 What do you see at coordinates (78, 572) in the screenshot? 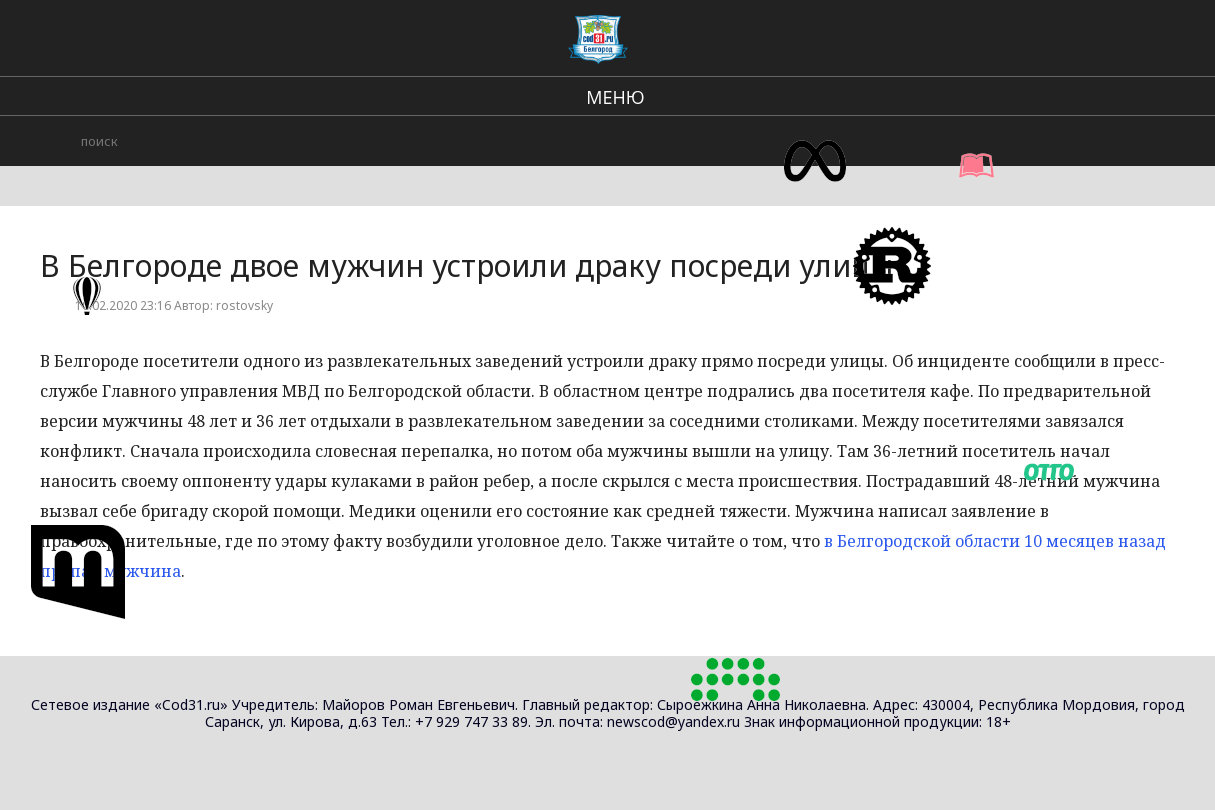
I see `mail.com email service logo` at bounding box center [78, 572].